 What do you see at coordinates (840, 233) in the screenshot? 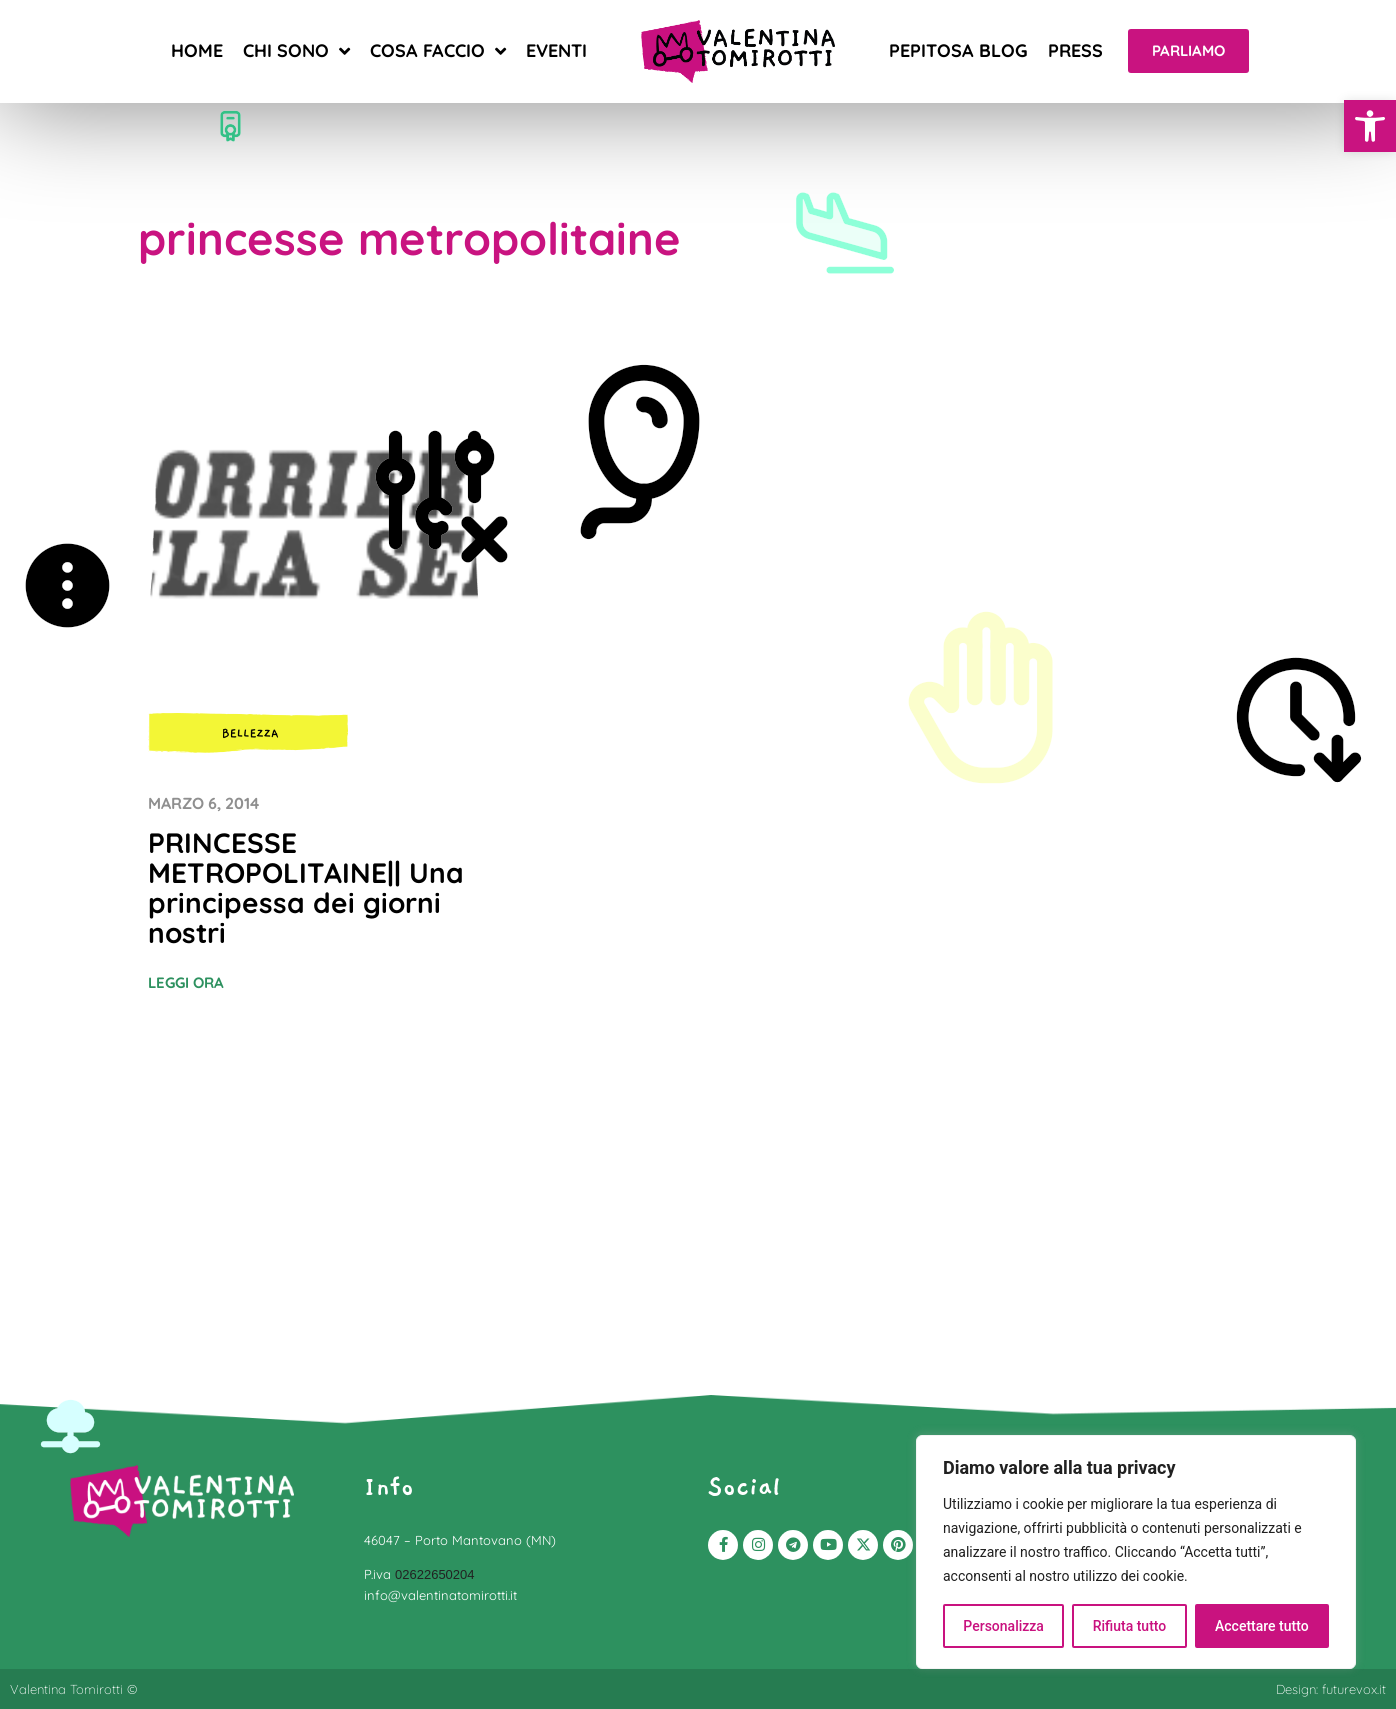
I see `indicates flight arrival status` at bounding box center [840, 233].